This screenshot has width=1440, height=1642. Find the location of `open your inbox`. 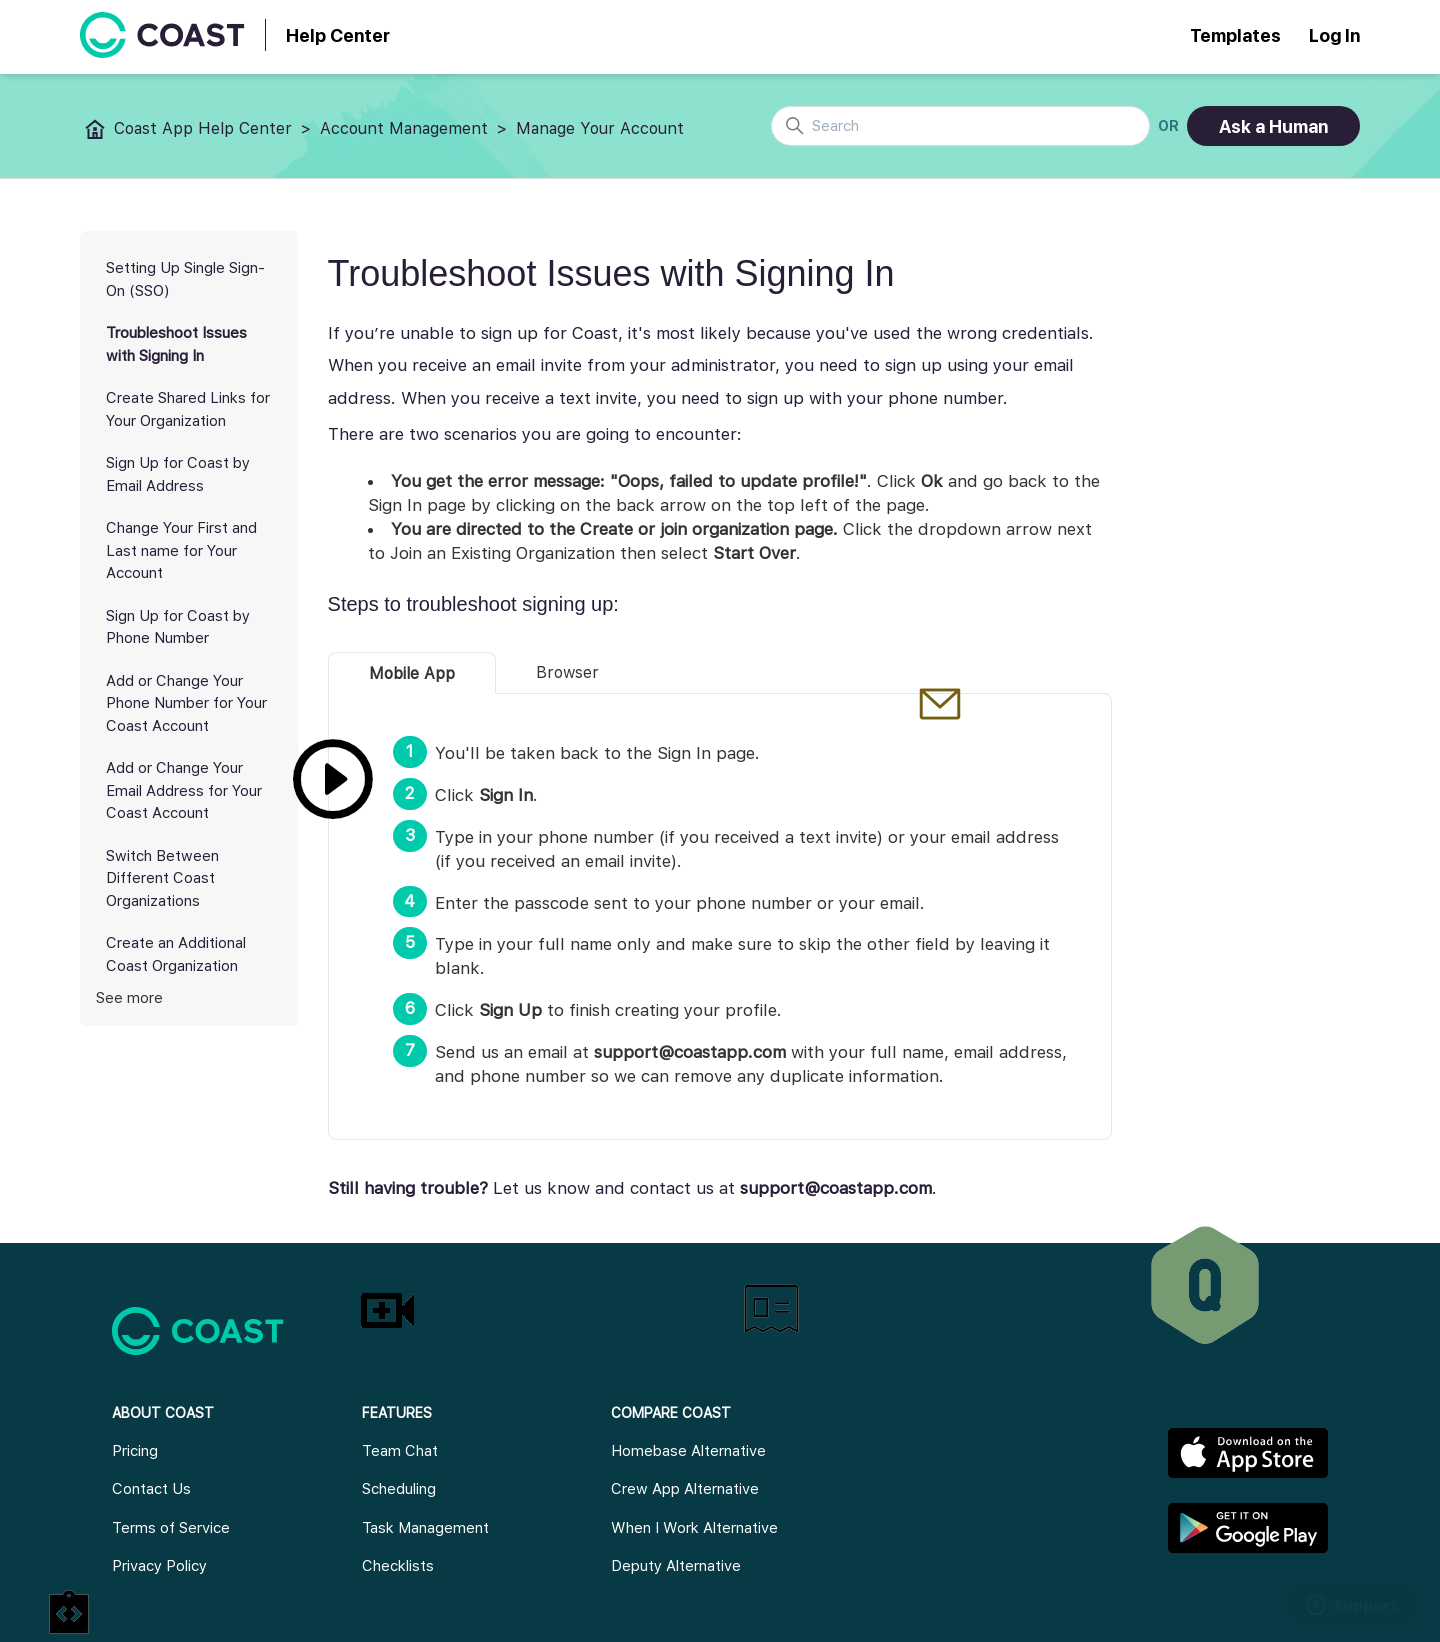

open your inbox is located at coordinates (940, 704).